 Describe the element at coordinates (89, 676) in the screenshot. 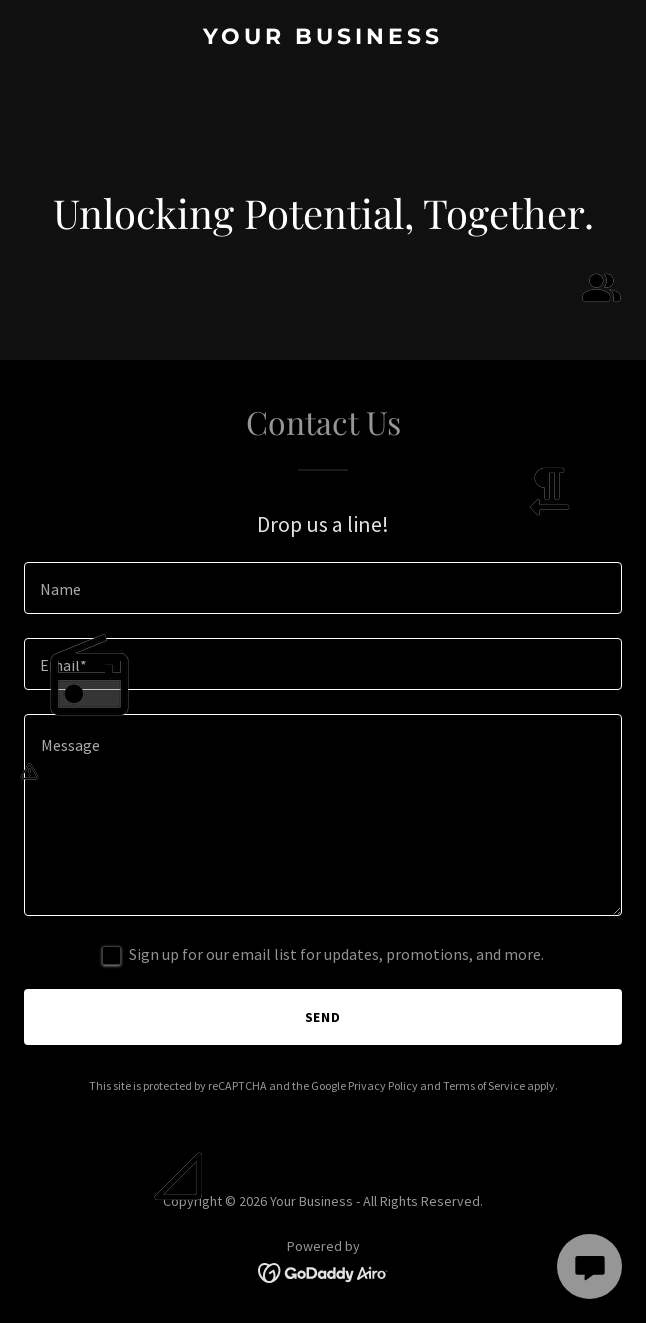

I see `access radio or audio streaming` at that location.